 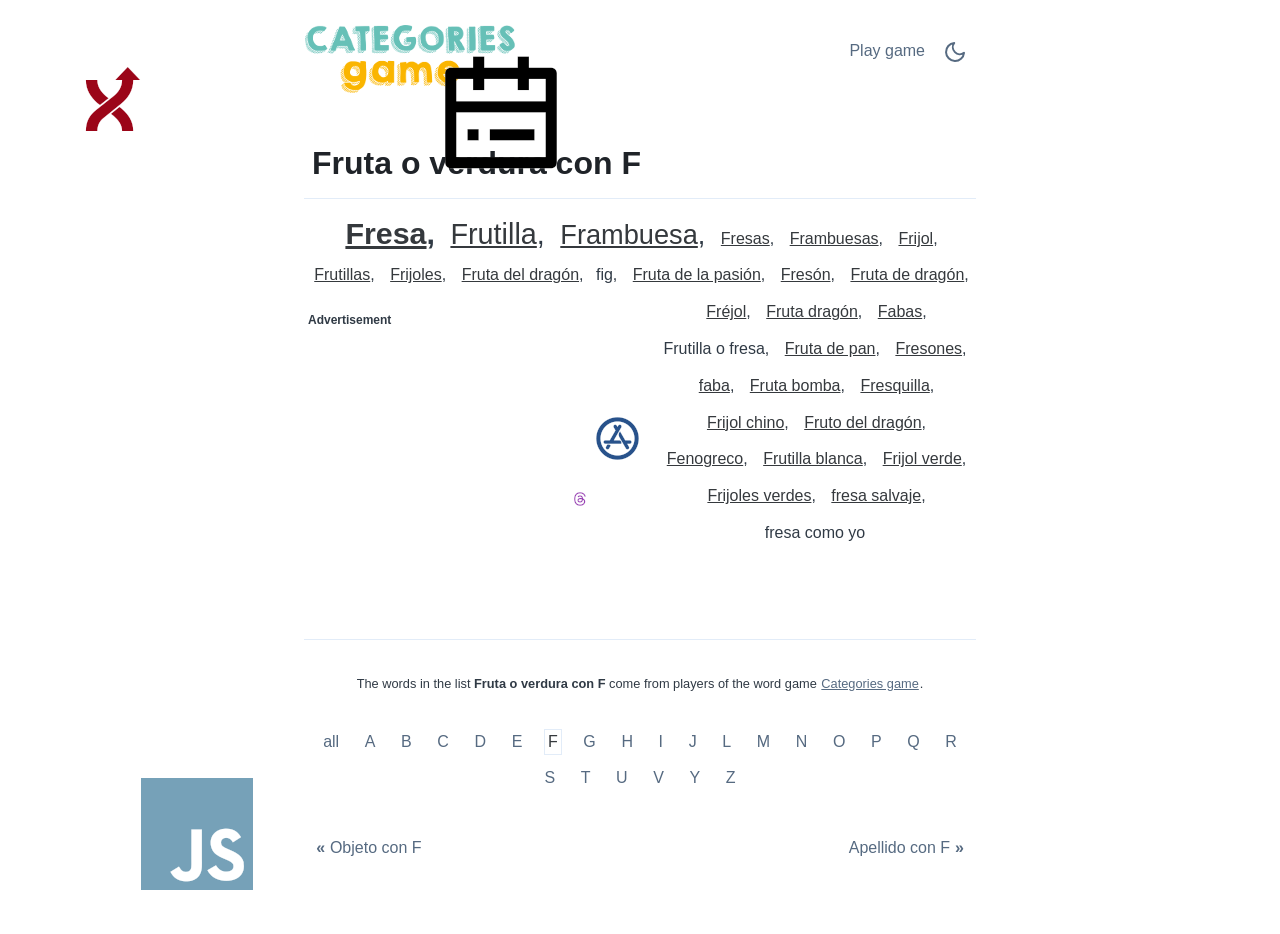 What do you see at coordinates (617, 438) in the screenshot?
I see `open the App Store` at bounding box center [617, 438].